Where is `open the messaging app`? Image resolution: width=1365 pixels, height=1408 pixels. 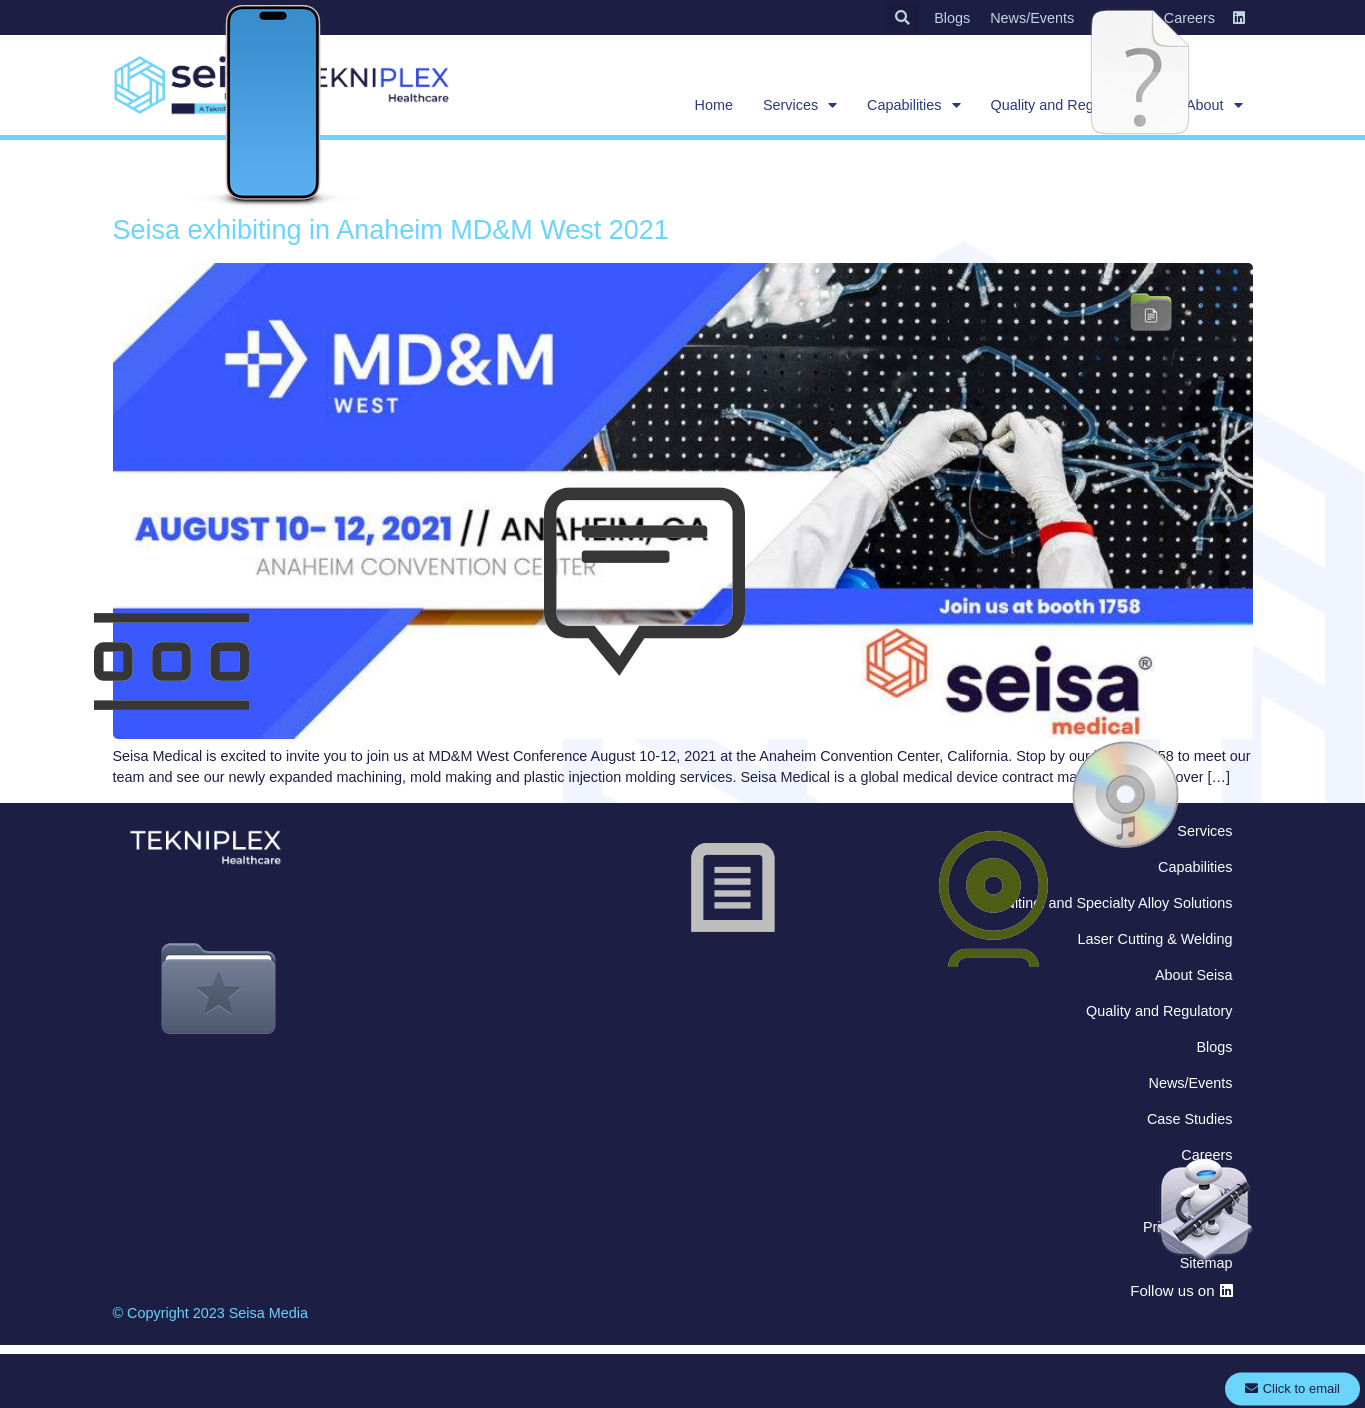
open the messaging app is located at coordinates (644, 575).